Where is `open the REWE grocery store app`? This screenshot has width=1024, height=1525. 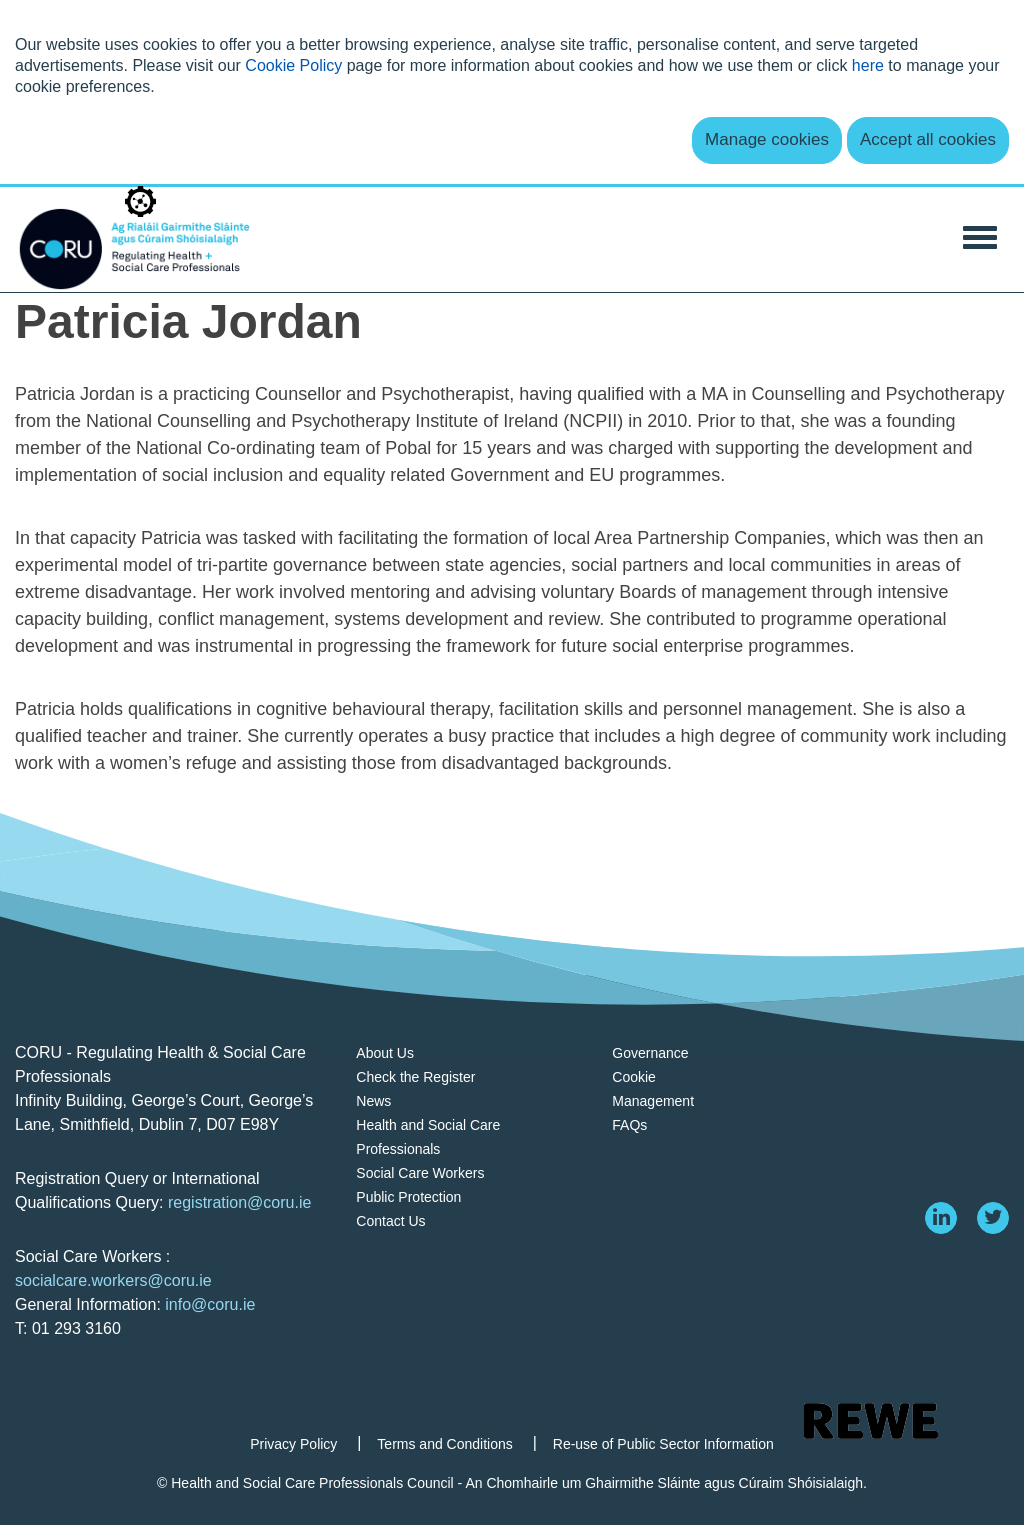 open the REWE grocery store app is located at coordinates (871, 1421).